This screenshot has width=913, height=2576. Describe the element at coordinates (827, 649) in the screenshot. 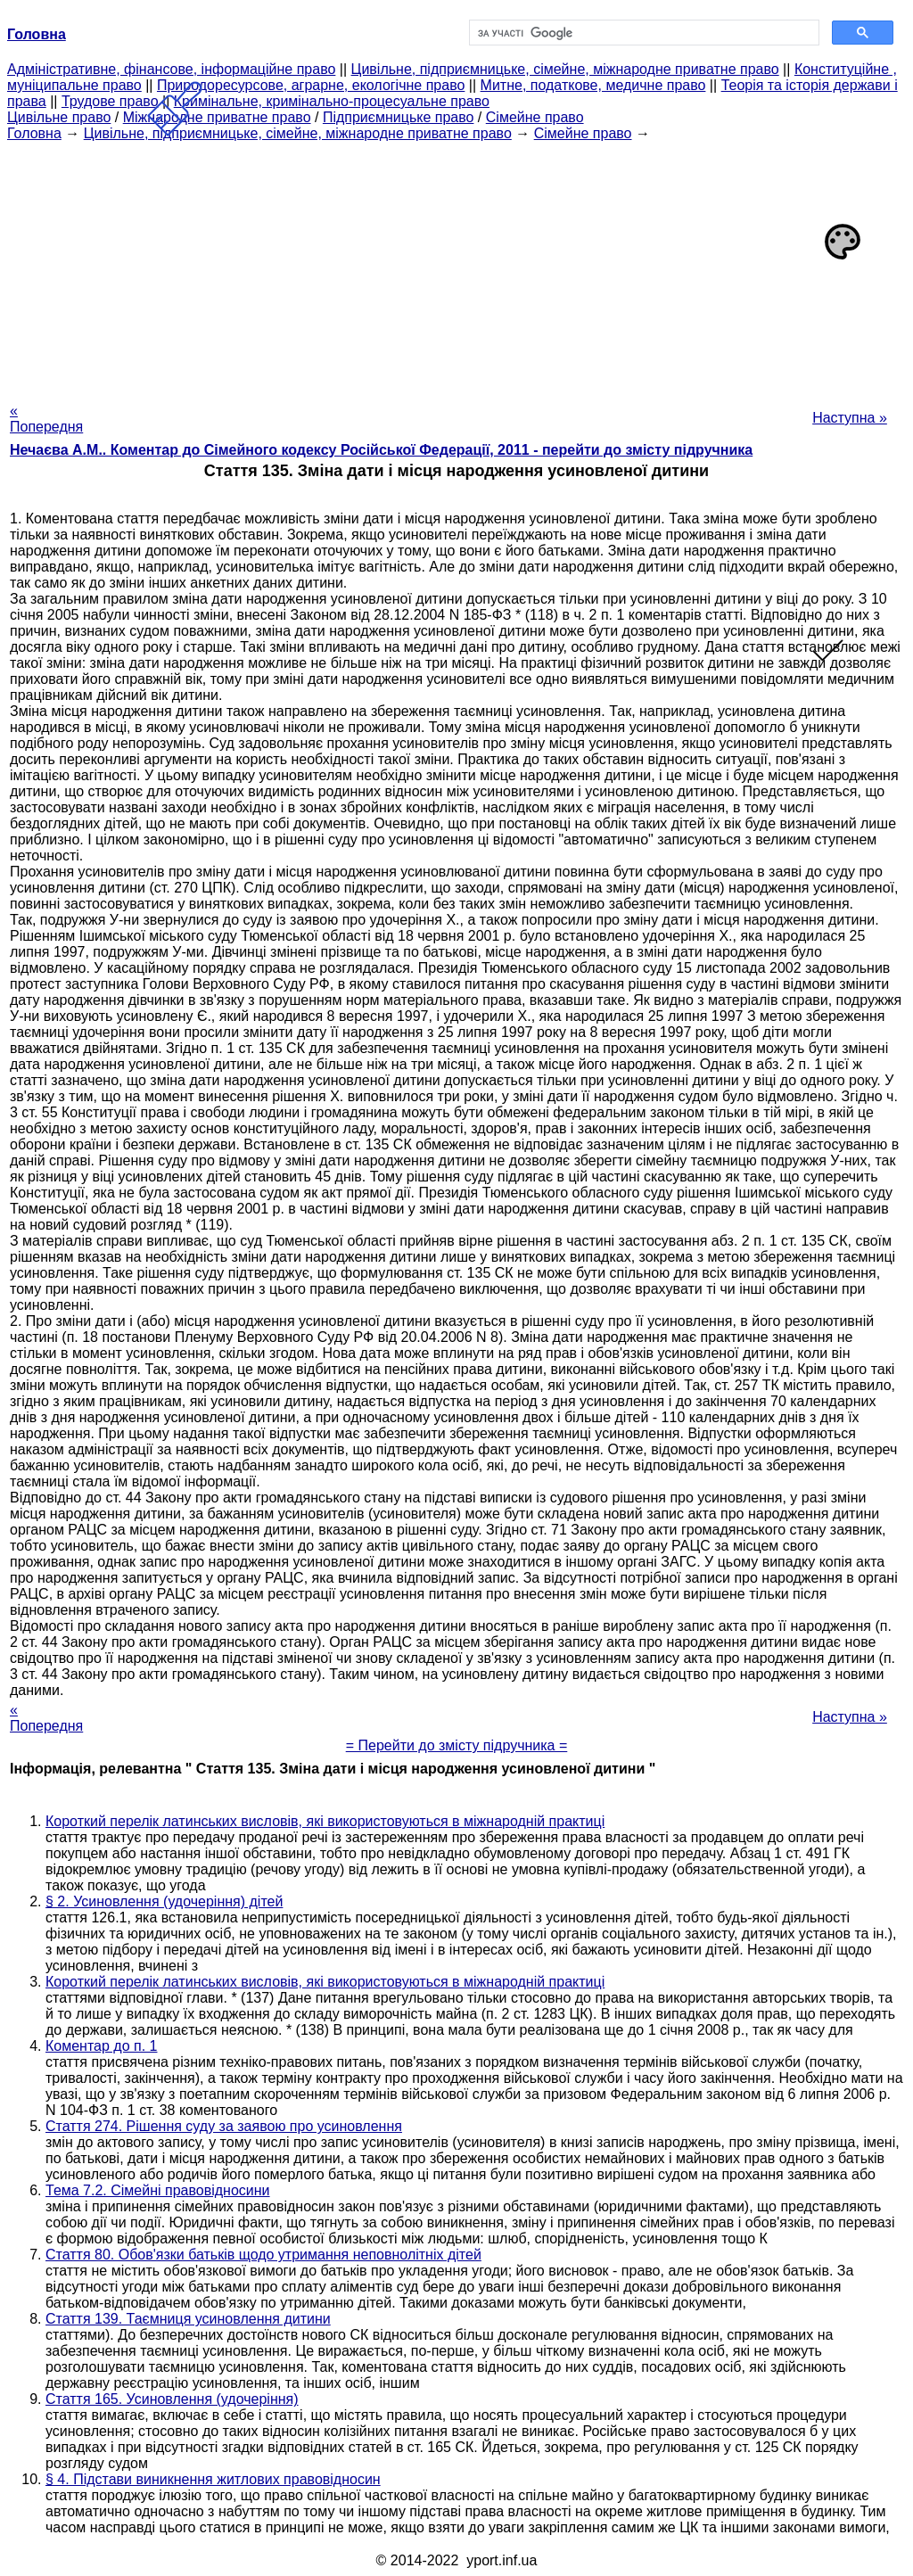

I see `confirm or complete an action` at that location.